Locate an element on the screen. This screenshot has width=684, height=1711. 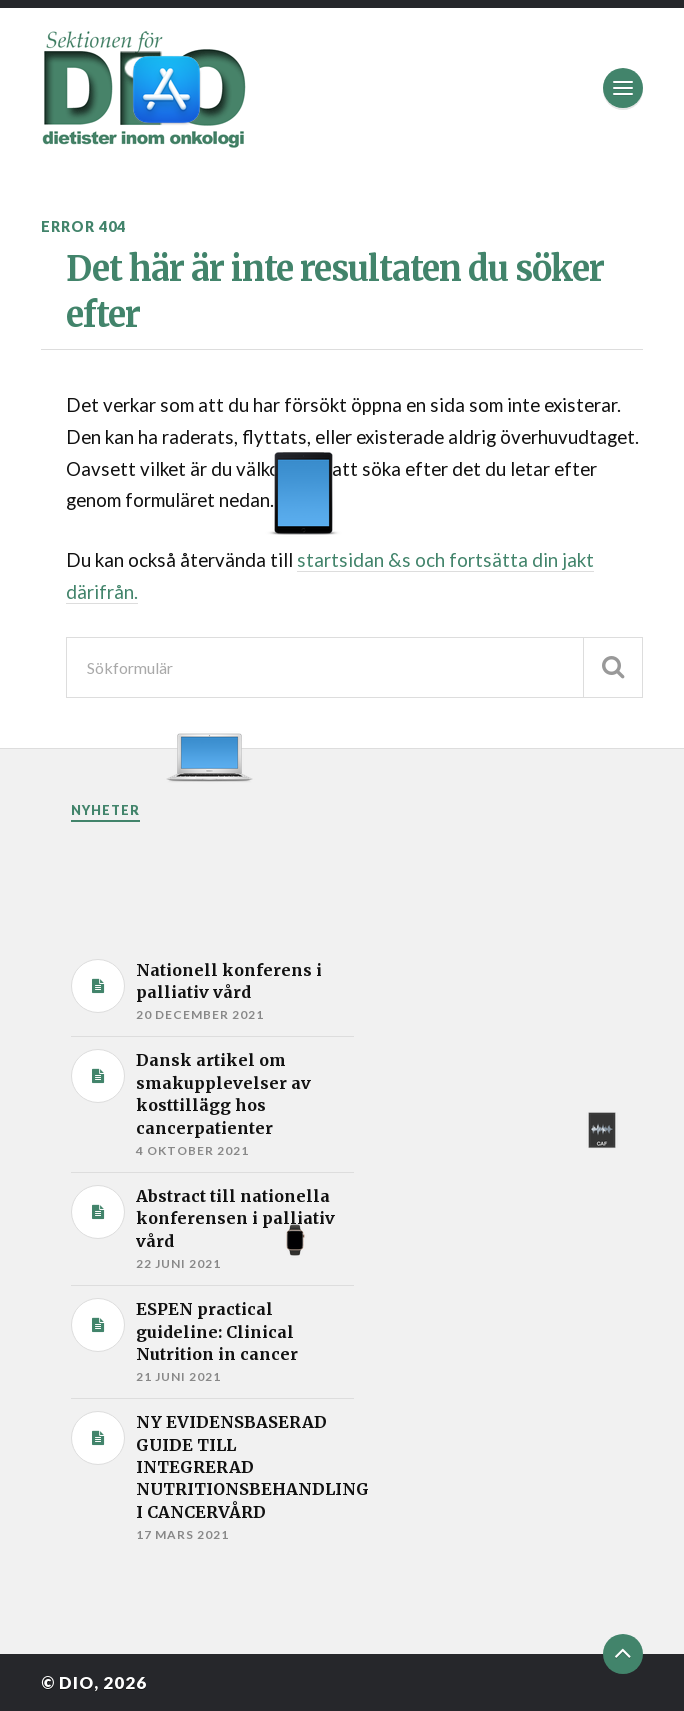
a core audio format (.caf) file in GarageBand is located at coordinates (602, 1131).